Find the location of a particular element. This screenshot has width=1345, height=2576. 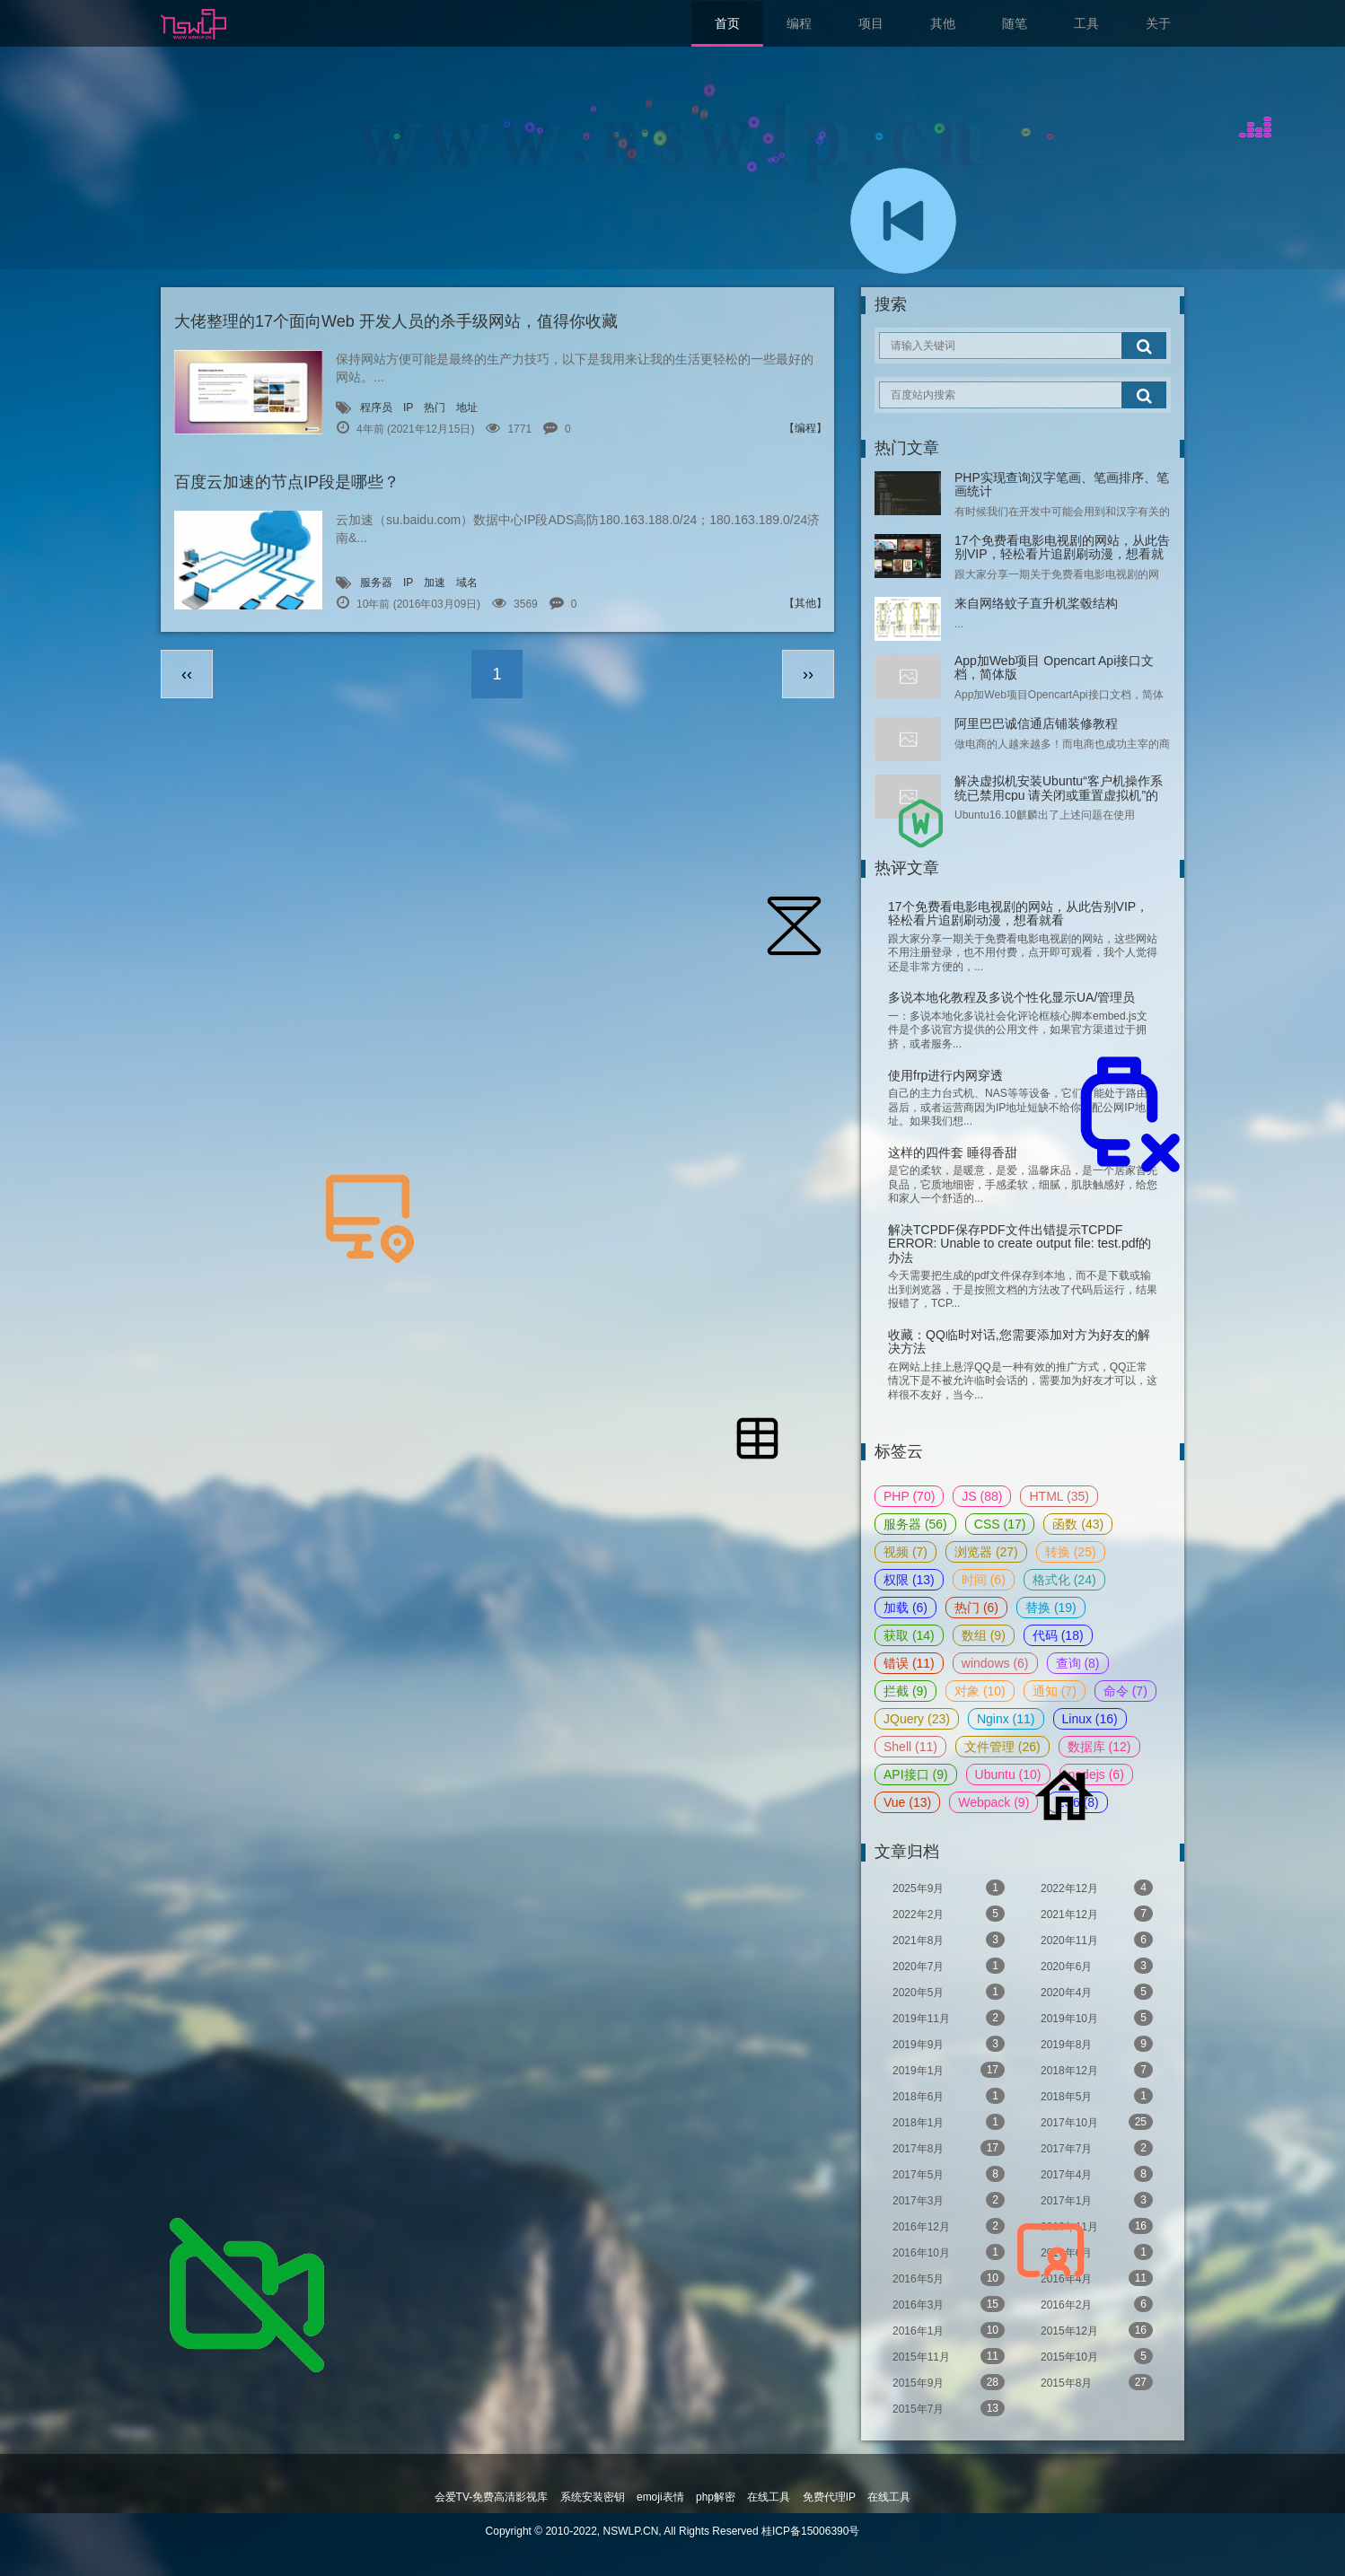

view device location on map is located at coordinates (367, 1216).